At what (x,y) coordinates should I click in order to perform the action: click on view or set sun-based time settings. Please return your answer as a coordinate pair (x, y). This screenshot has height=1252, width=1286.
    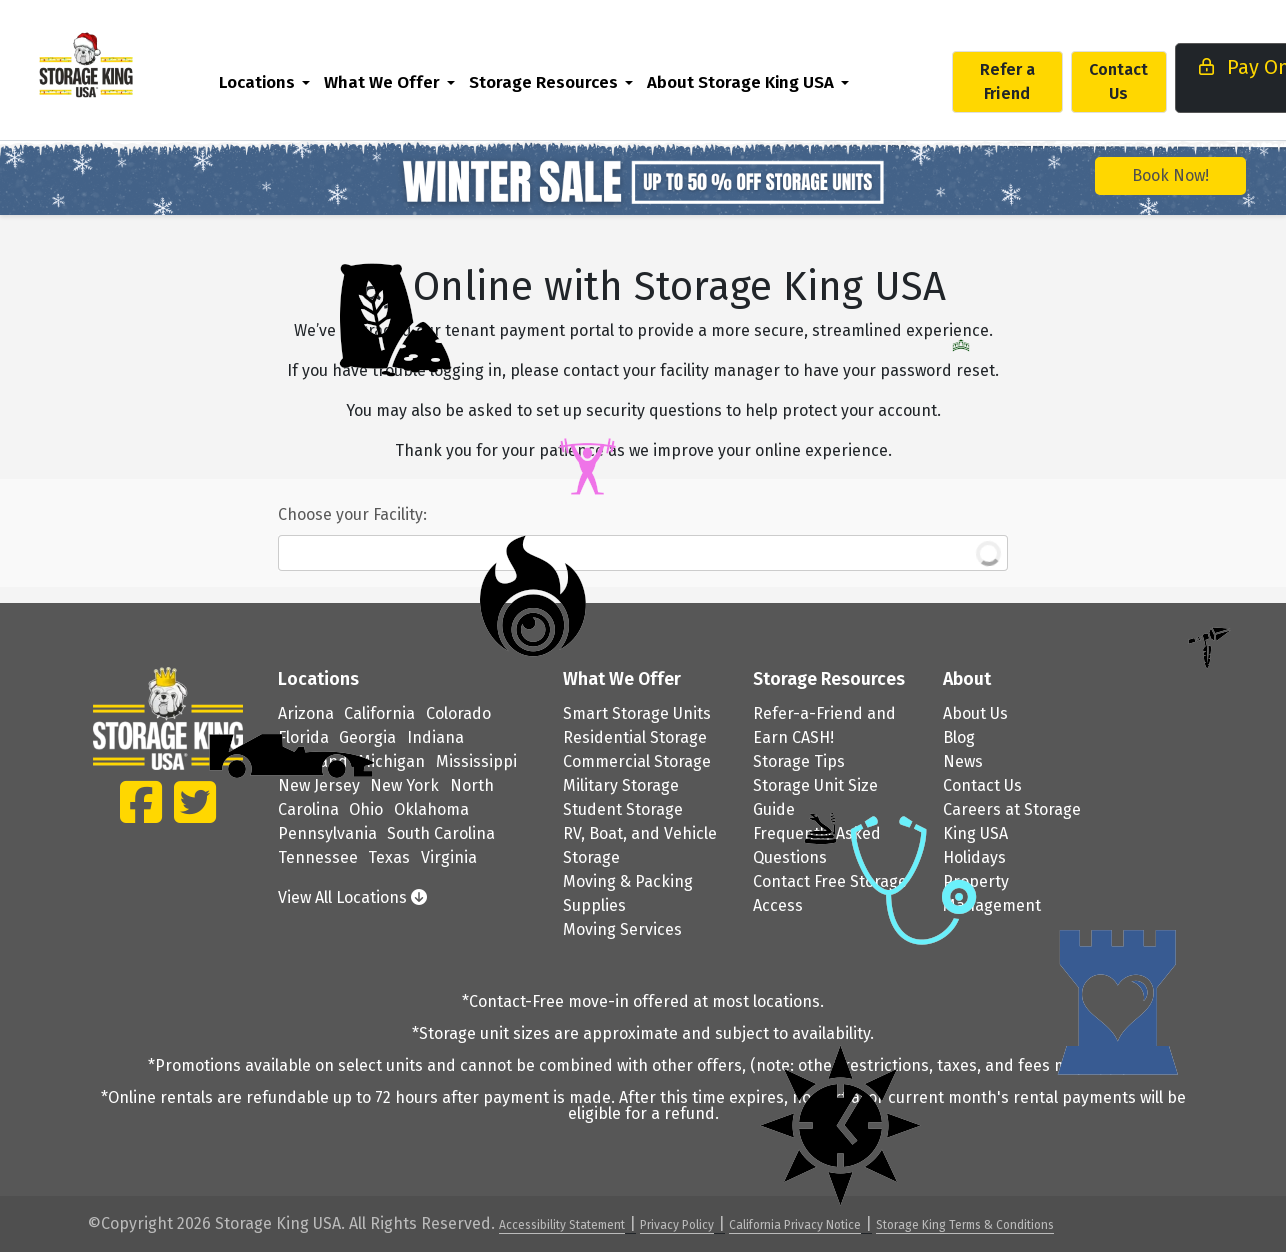
    Looking at the image, I should click on (840, 1125).